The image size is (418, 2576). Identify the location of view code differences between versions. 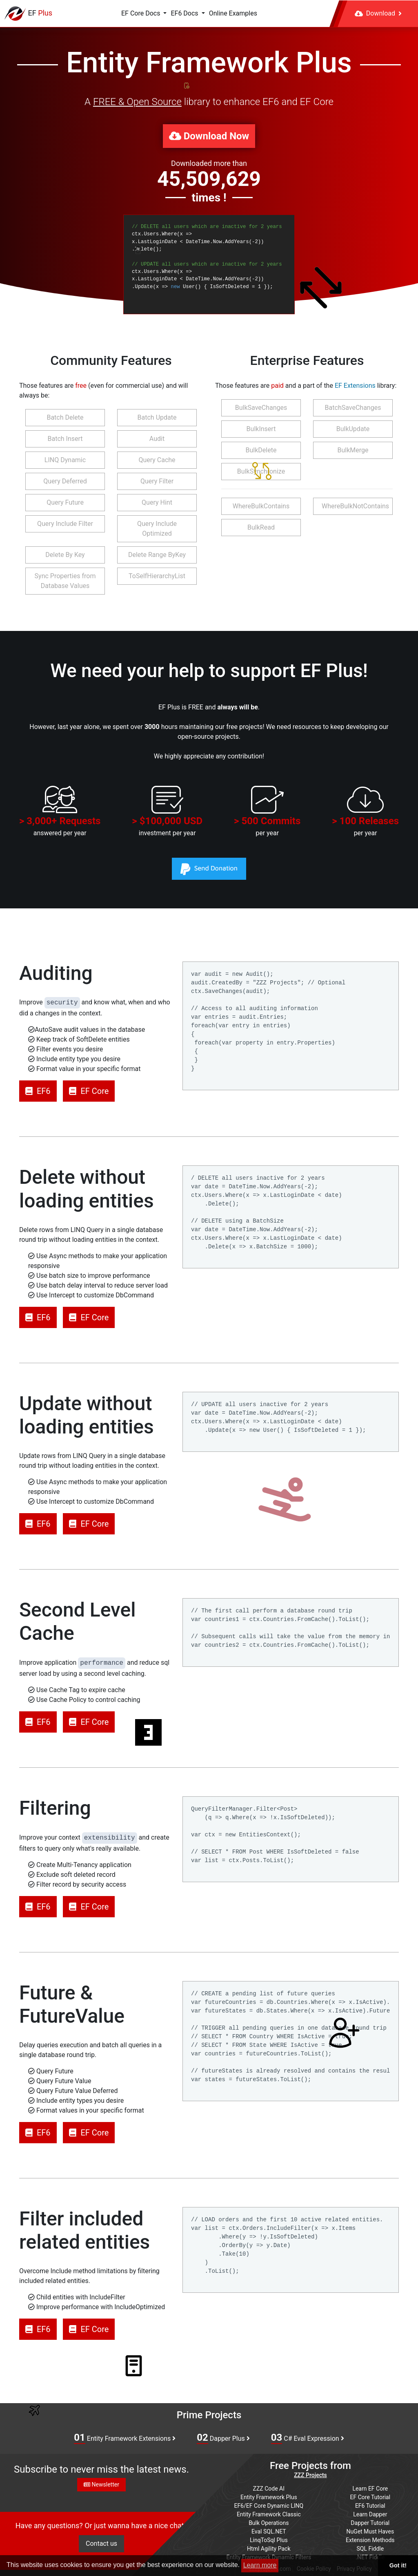
(262, 471).